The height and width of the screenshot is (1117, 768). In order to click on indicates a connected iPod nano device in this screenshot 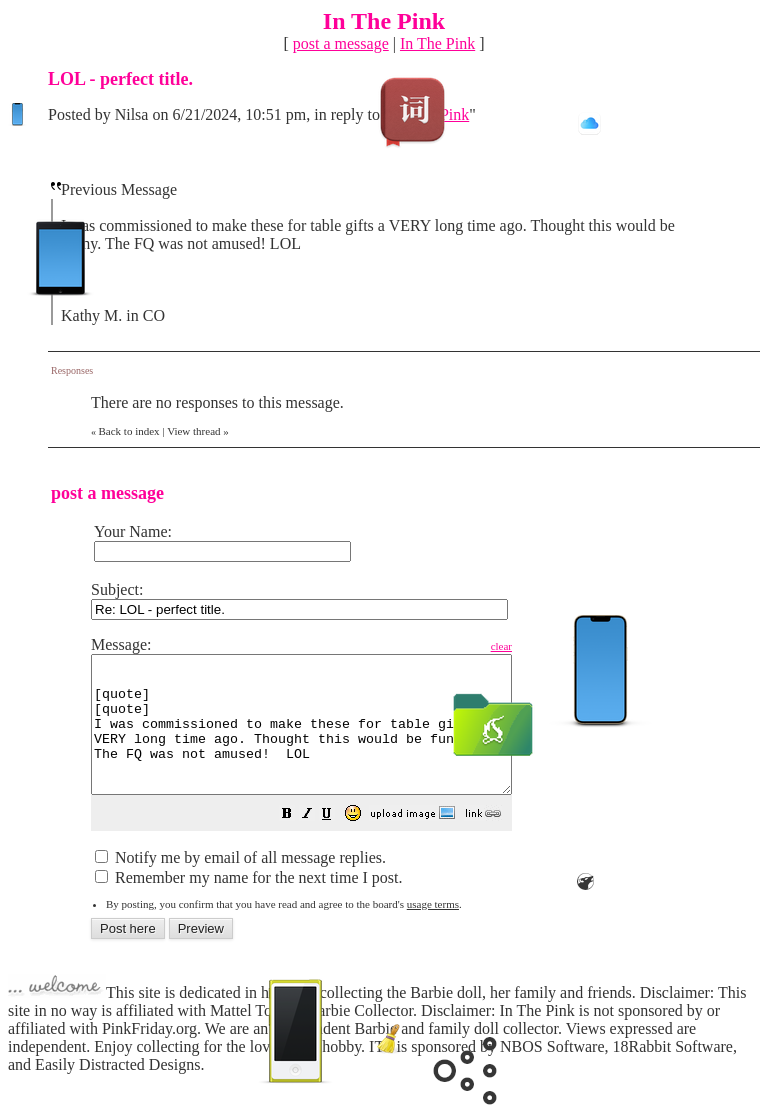, I will do `click(295, 1031)`.